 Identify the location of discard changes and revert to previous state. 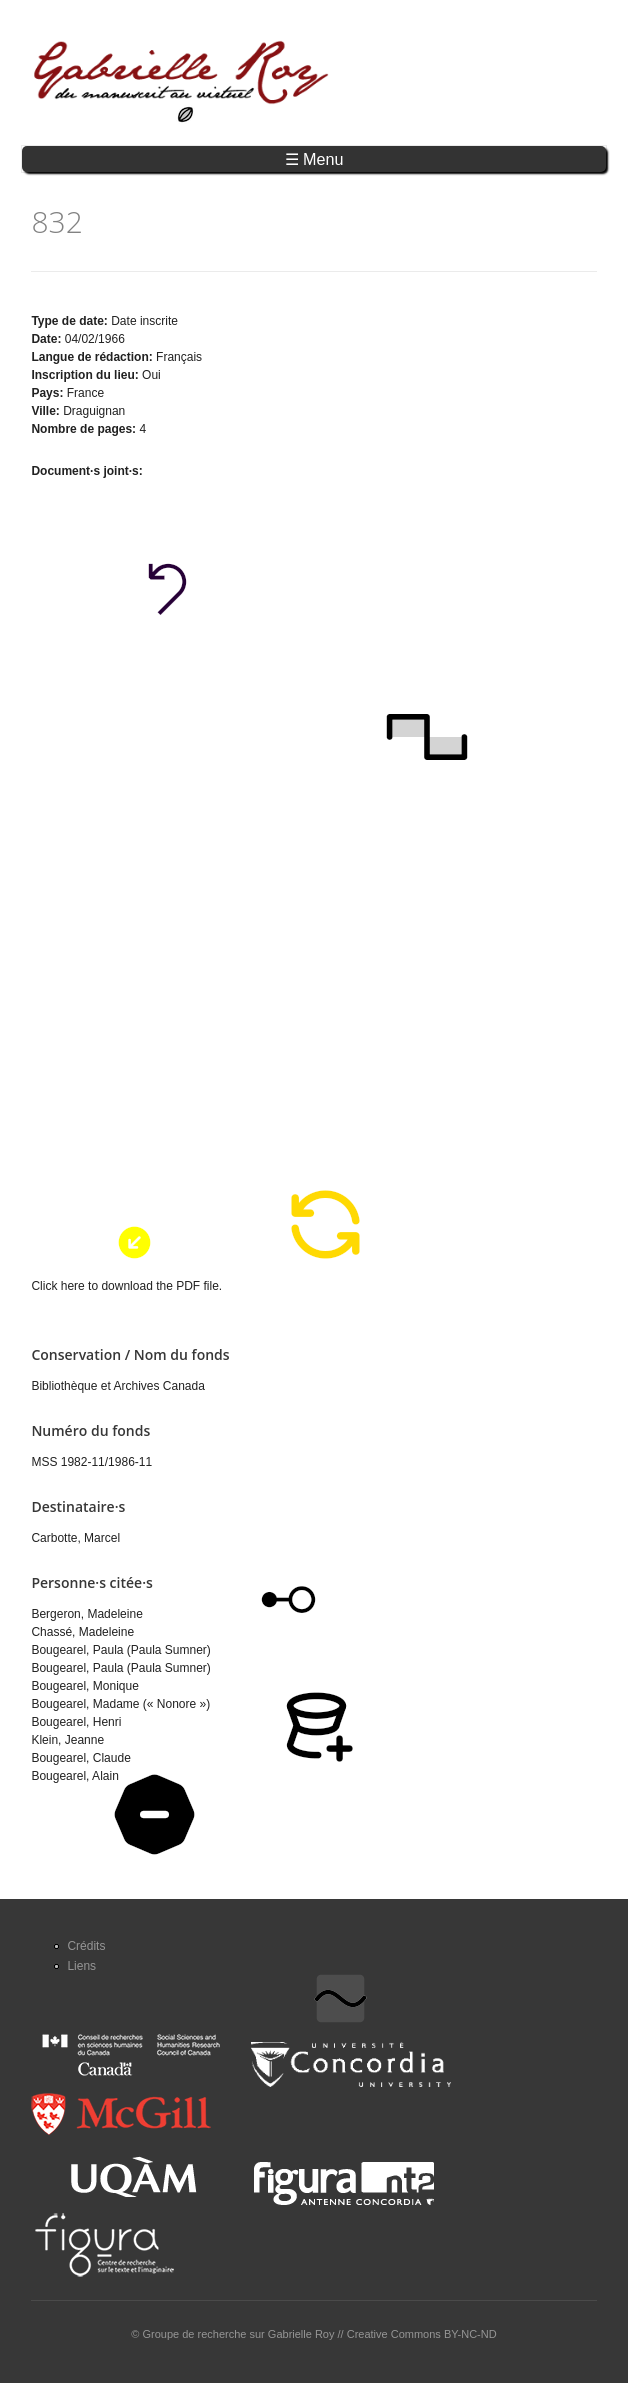
(166, 587).